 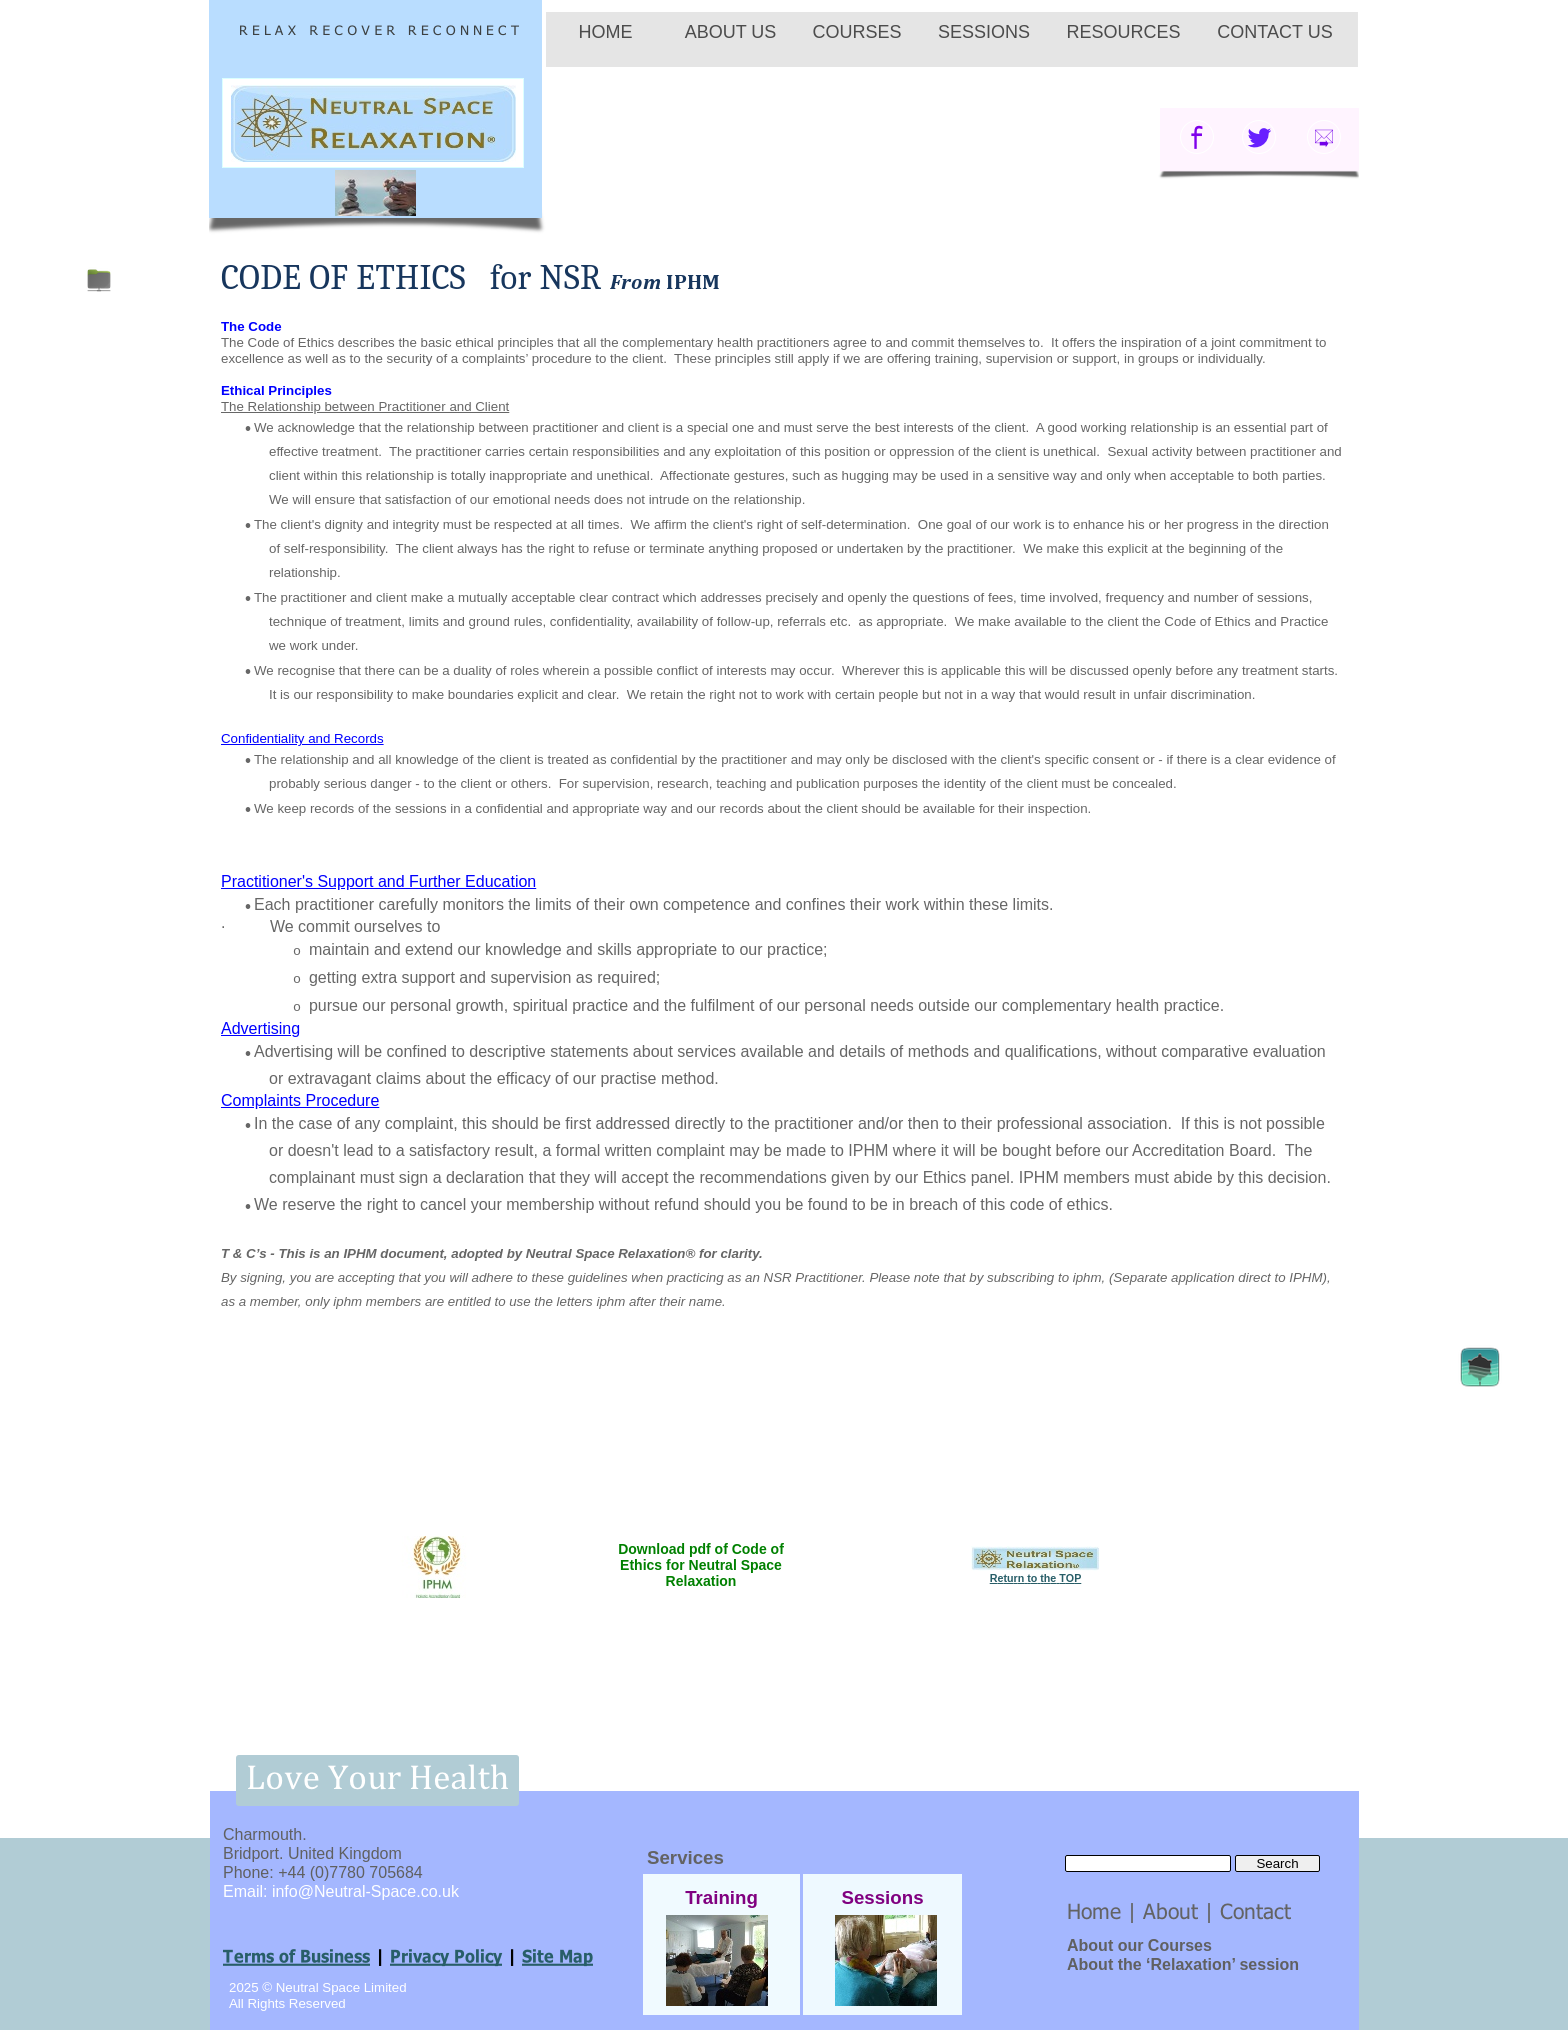 What do you see at coordinates (1480, 1367) in the screenshot?
I see `launch the GNOME Mines game` at bounding box center [1480, 1367].